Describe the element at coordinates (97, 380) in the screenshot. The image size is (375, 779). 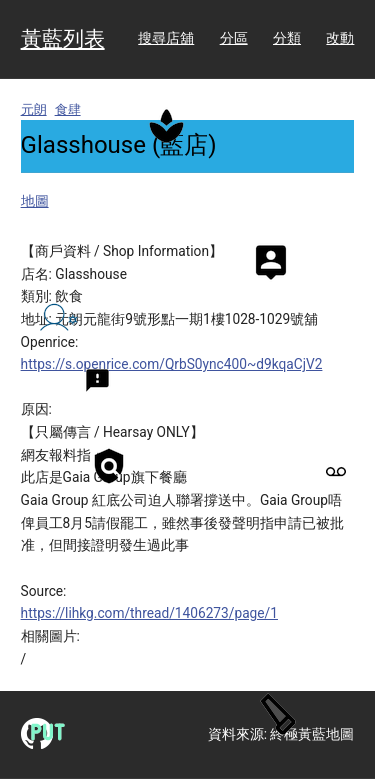
I see `submit feedback or comments` at that location.